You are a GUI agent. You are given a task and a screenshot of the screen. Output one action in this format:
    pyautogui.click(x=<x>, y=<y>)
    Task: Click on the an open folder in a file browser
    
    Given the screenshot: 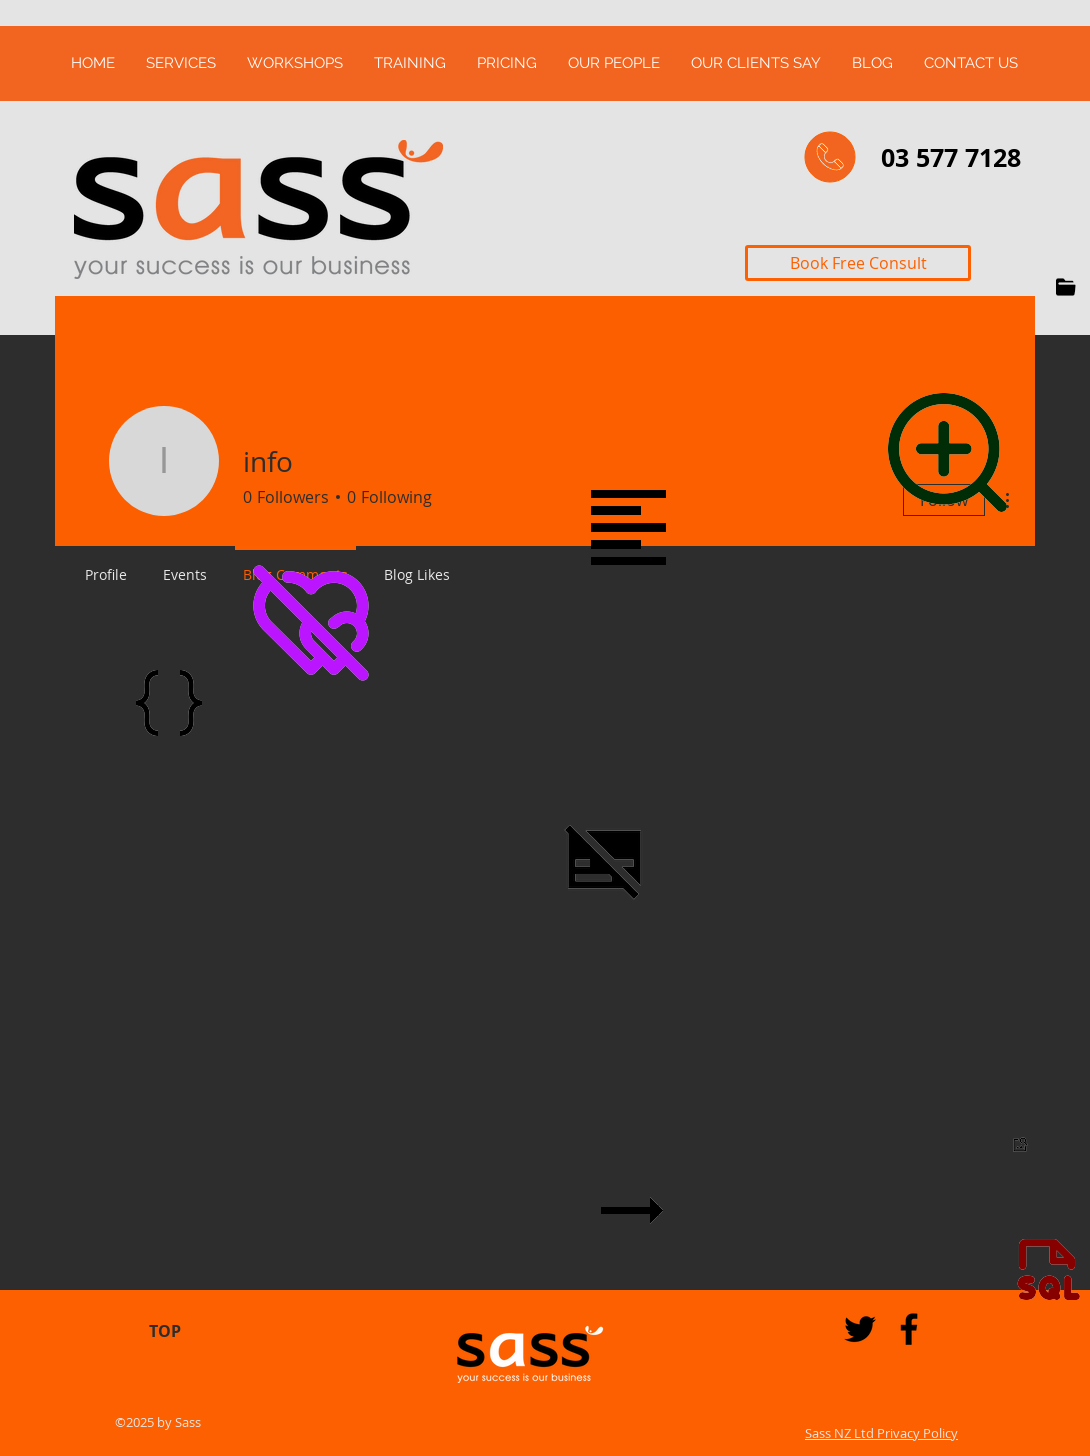 What is the action you would take?
    pyautogui.click(x=1066, y=287)
    